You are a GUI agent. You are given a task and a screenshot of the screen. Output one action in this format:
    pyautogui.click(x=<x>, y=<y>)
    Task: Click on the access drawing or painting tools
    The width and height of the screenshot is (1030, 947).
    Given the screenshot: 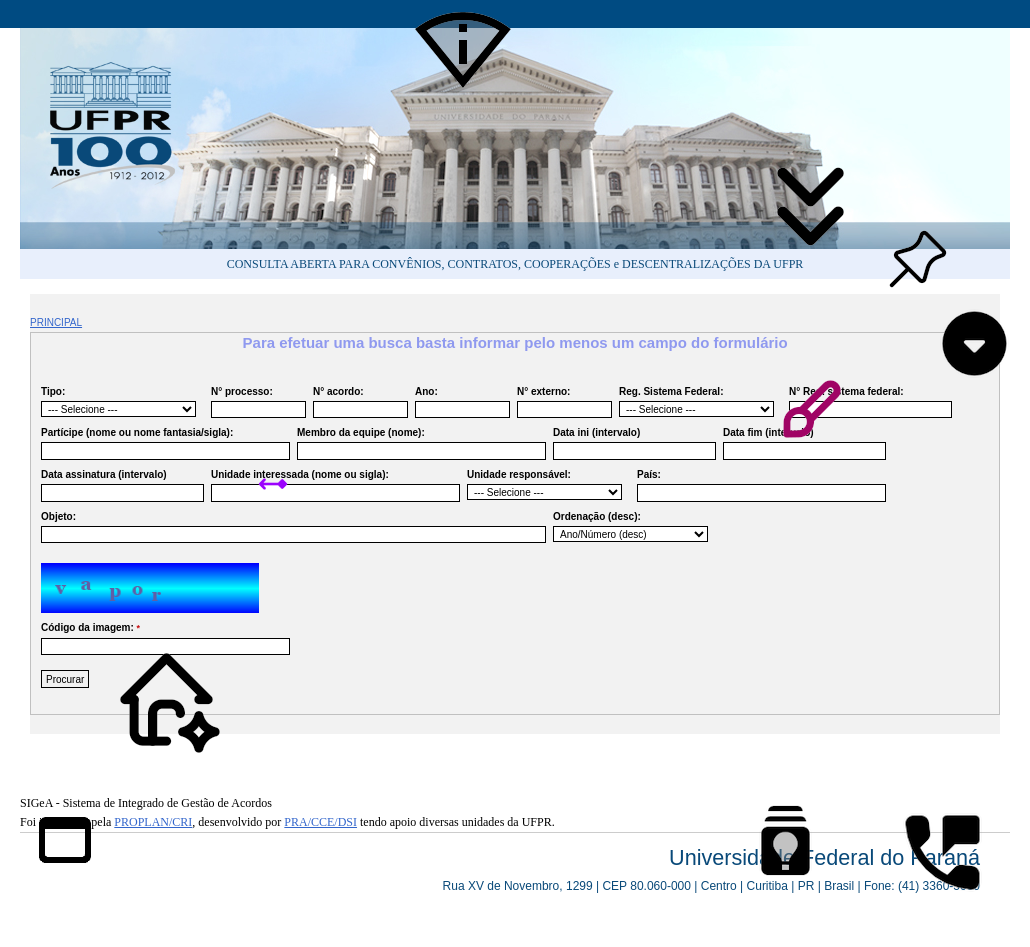 What is the action you would take?
    pyautogui.click(x=812, y=409)
    